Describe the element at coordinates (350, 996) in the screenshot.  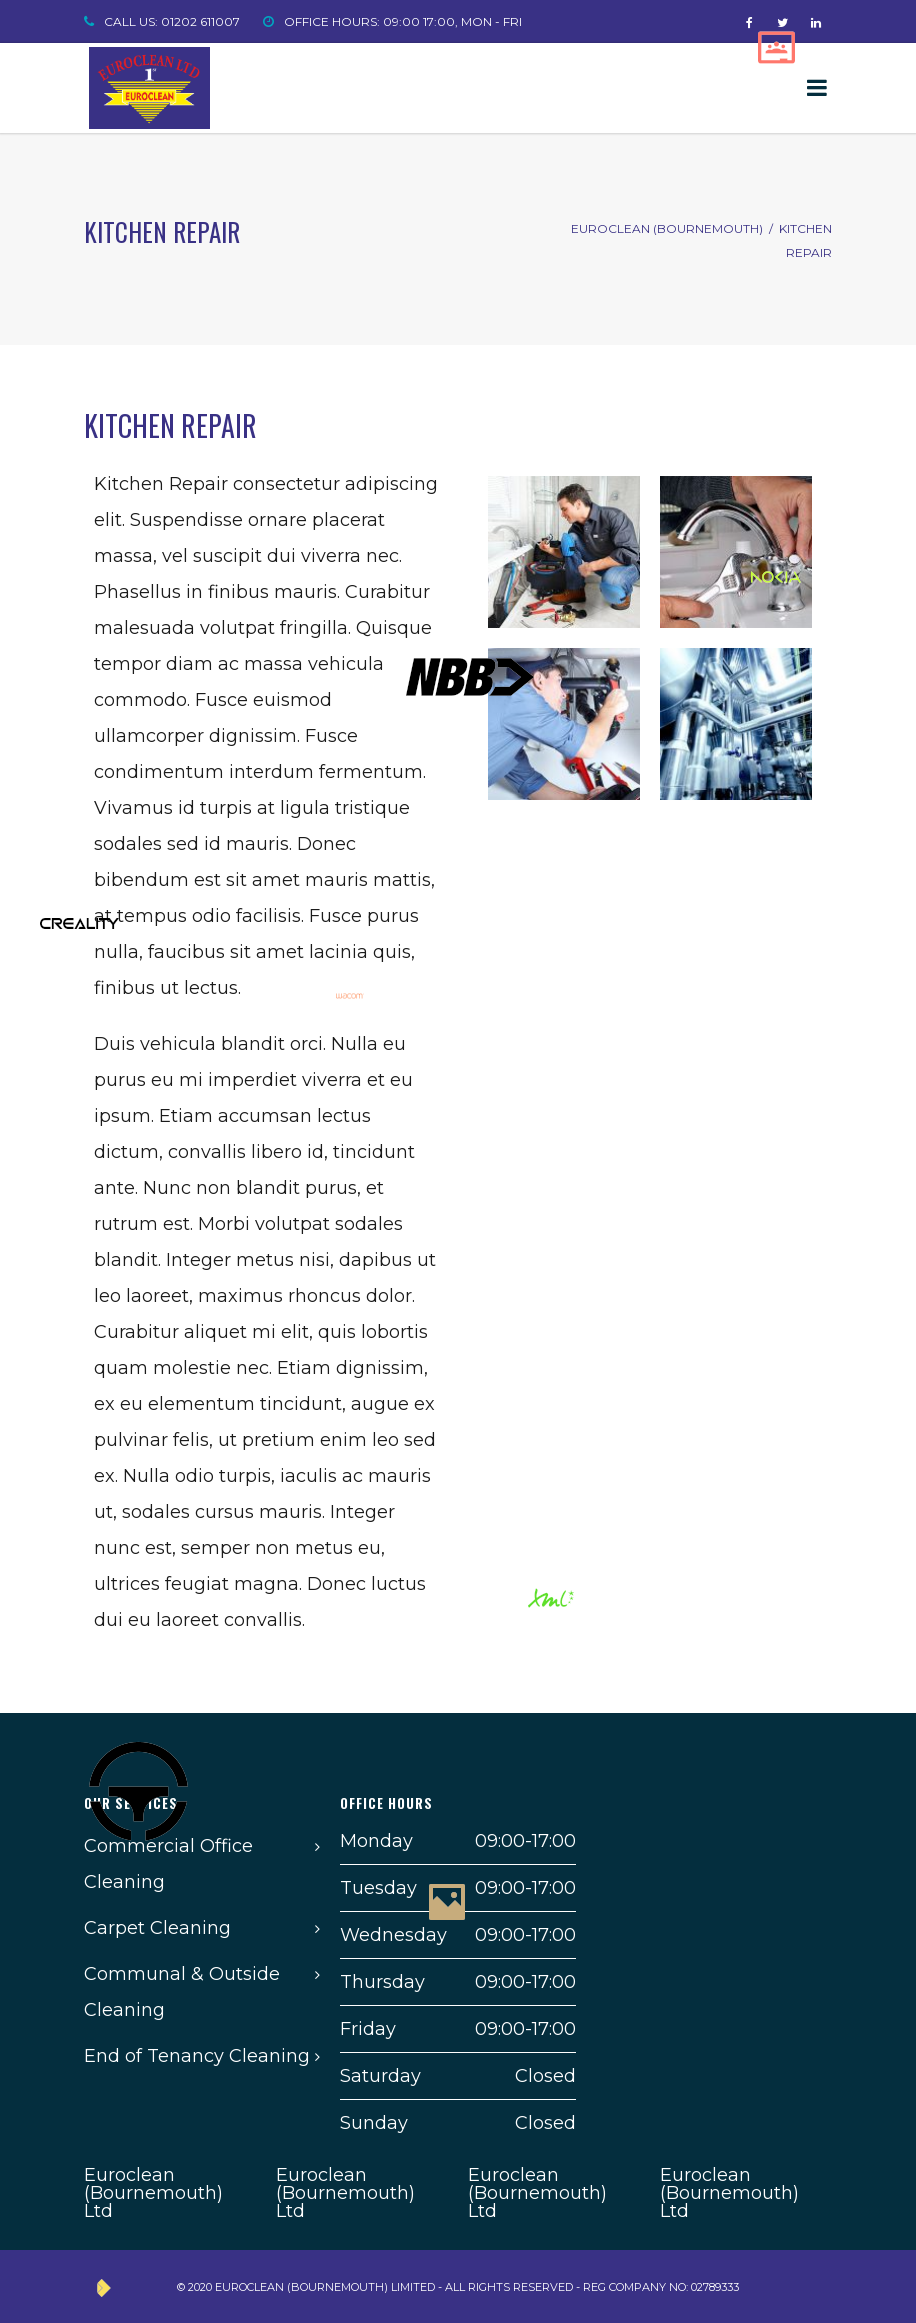
I see `wacom brand logo` at that location.